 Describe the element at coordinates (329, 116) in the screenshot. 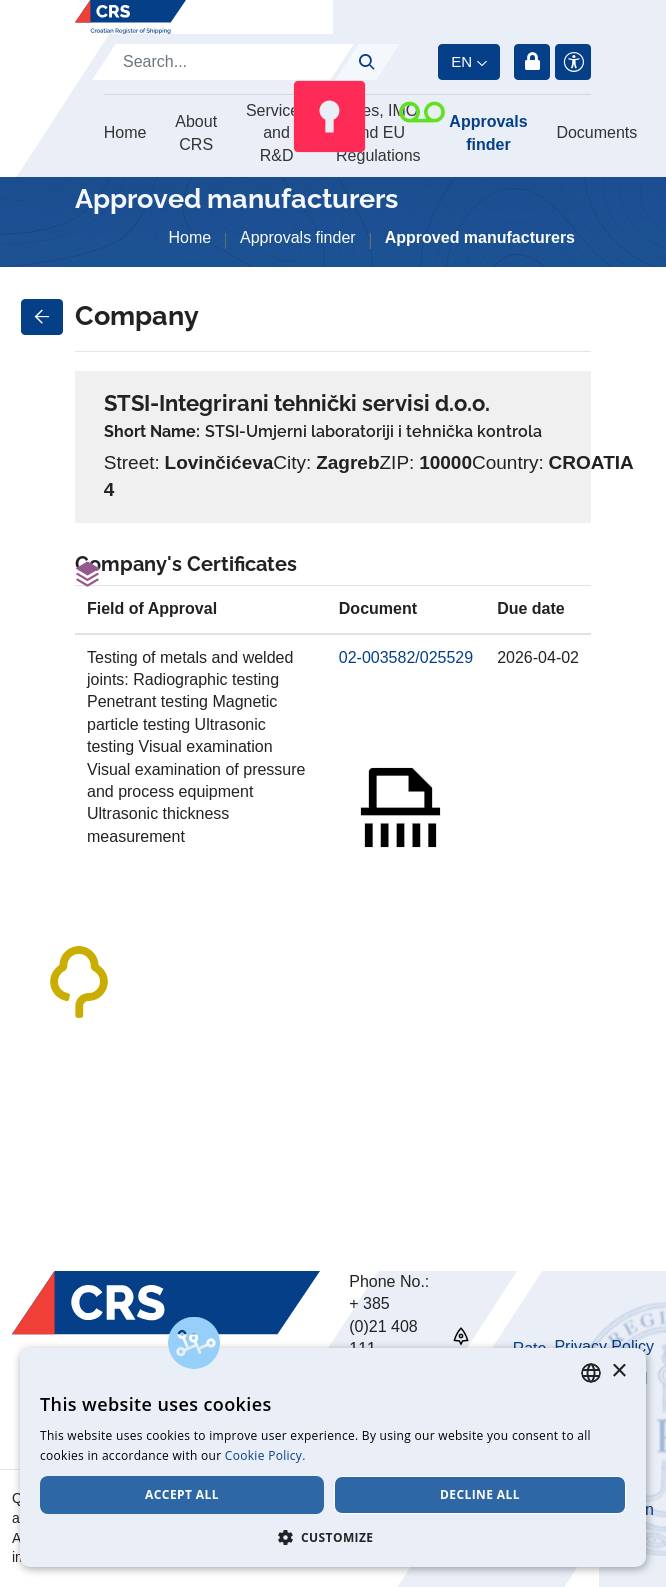

I see `access smart lock controls` at that location.